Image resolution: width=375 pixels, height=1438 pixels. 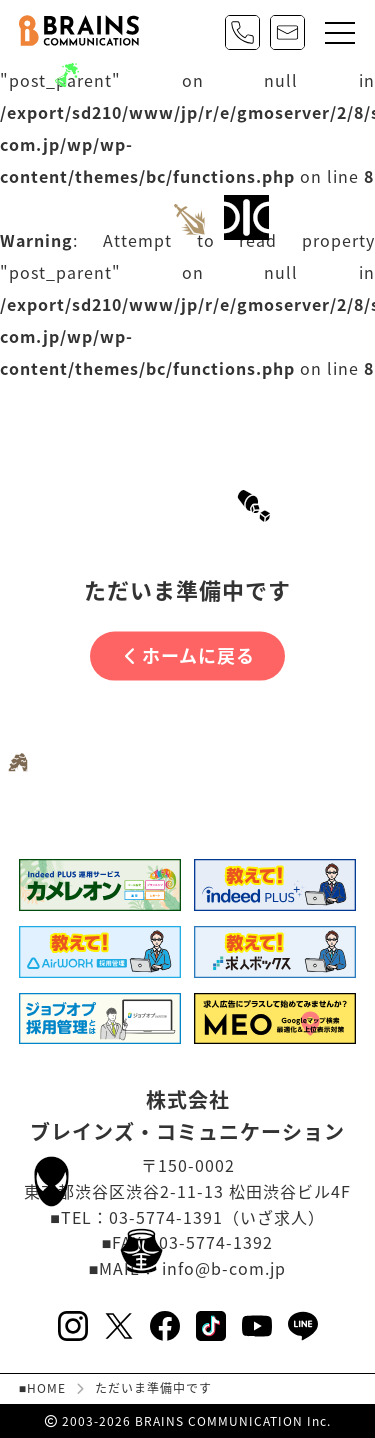 What do you see at coordinates (51, 1181) in the screenshot?
I see `select spider mask avatar or character` at bounding box center [51, 1181].